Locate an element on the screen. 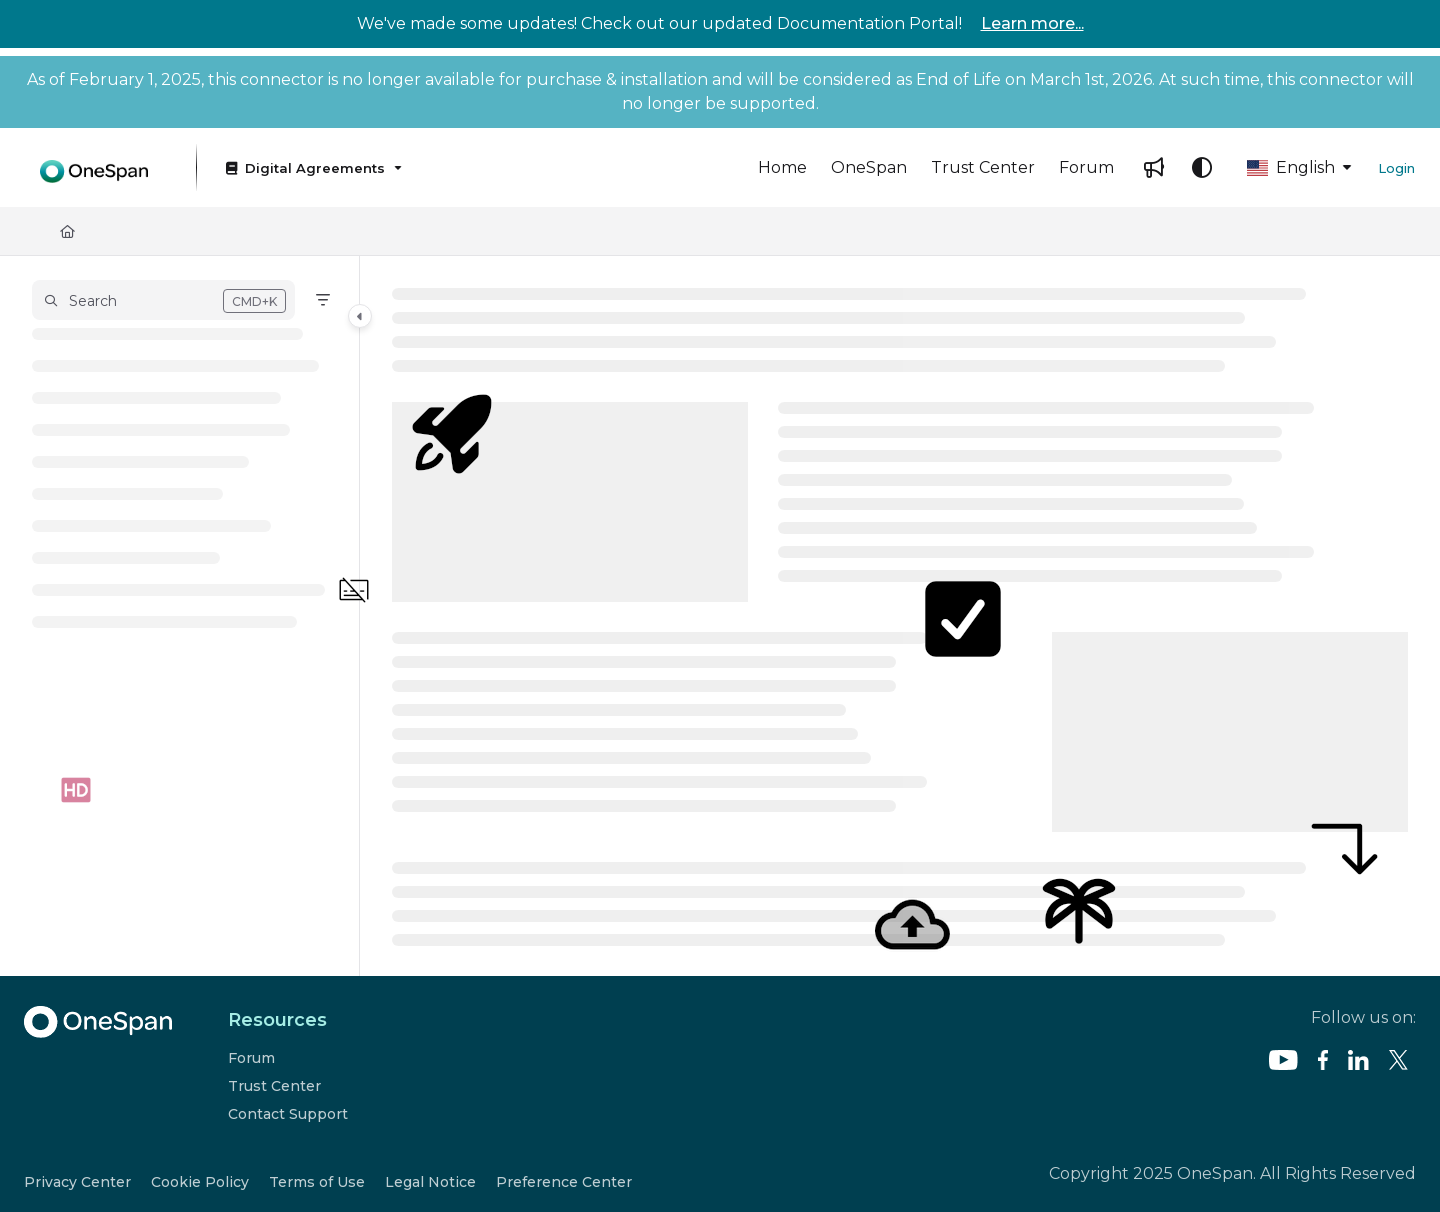  launch or deploy a project is located at coordinates (453, 432).